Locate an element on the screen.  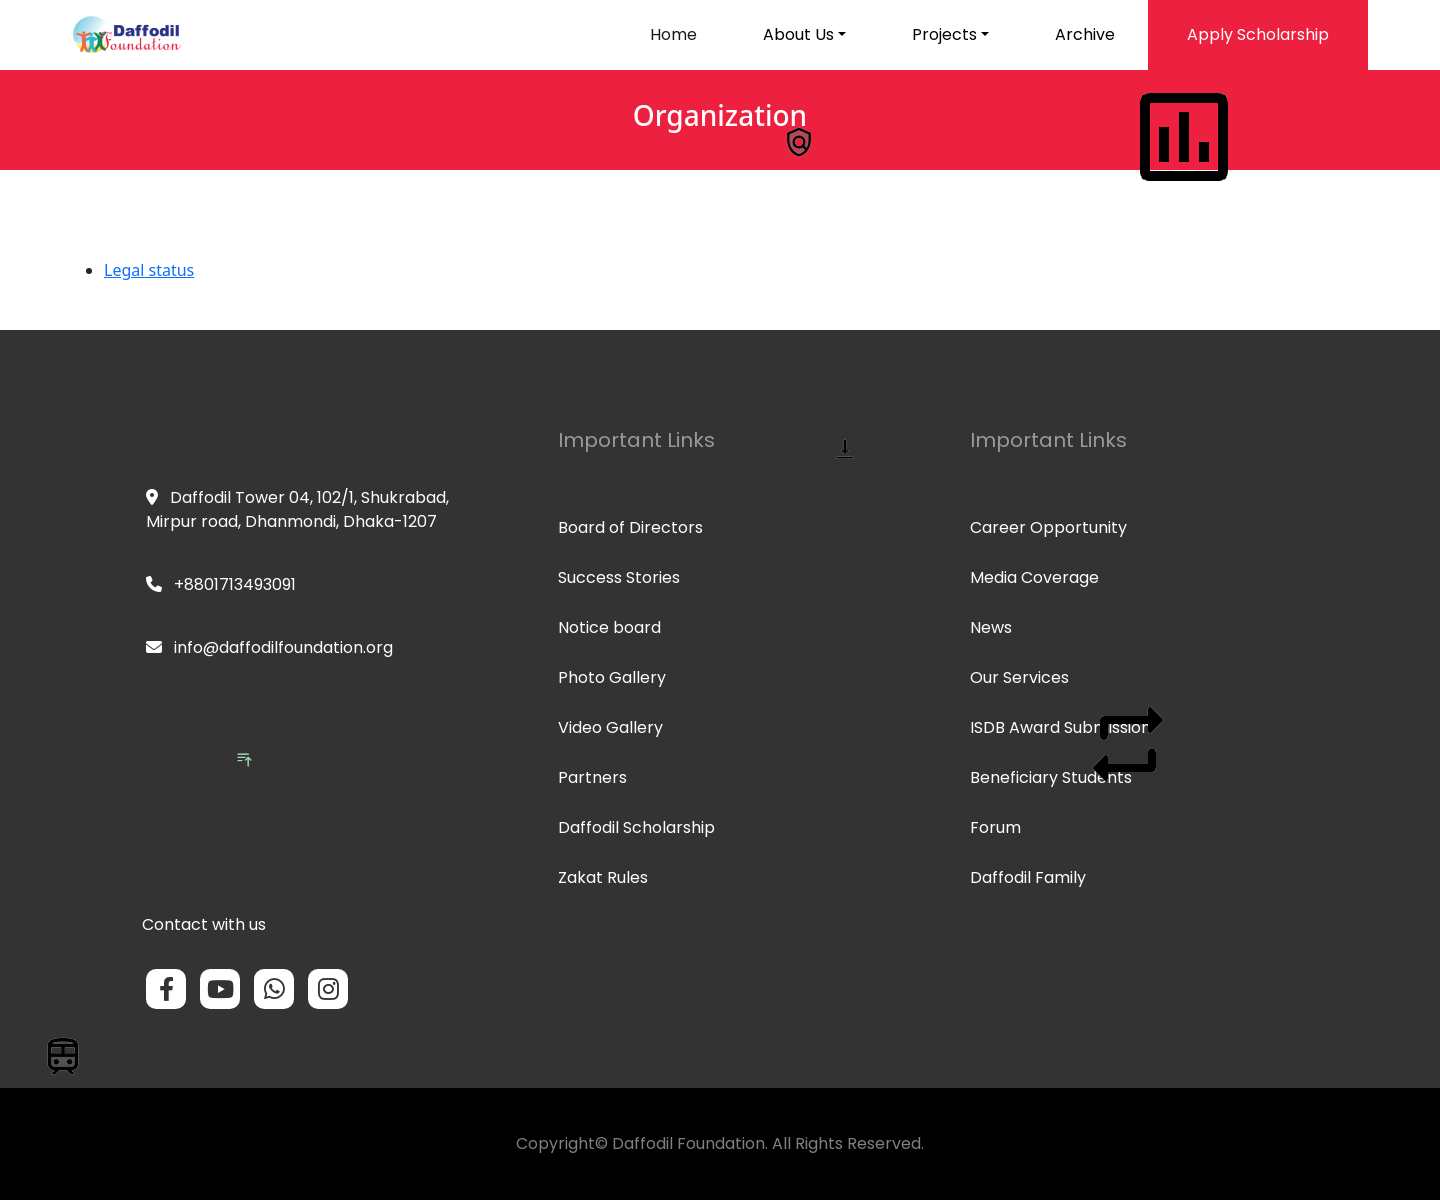
sort list in ascending order is located at coordinates (244, 759).